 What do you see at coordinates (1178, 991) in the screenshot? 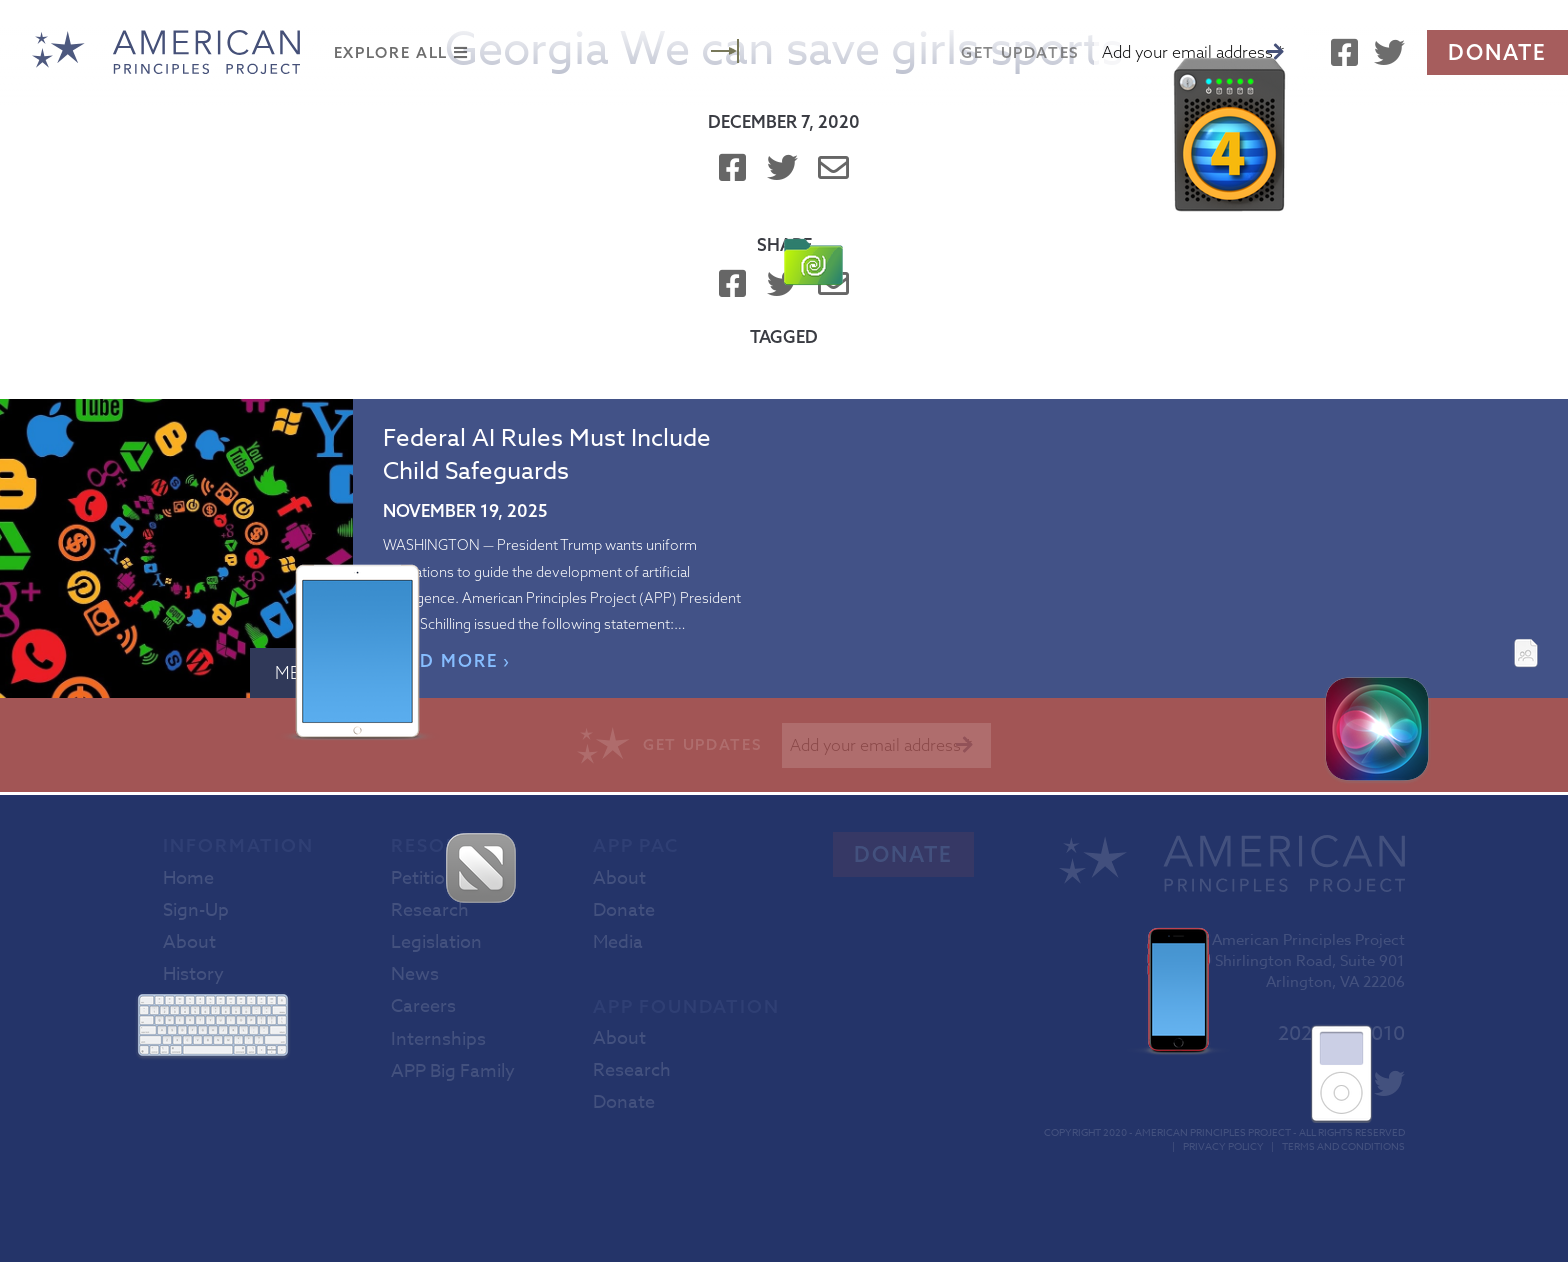
I see `iPhone SE device icon in system preferences` at bounding box center [1178, 991].